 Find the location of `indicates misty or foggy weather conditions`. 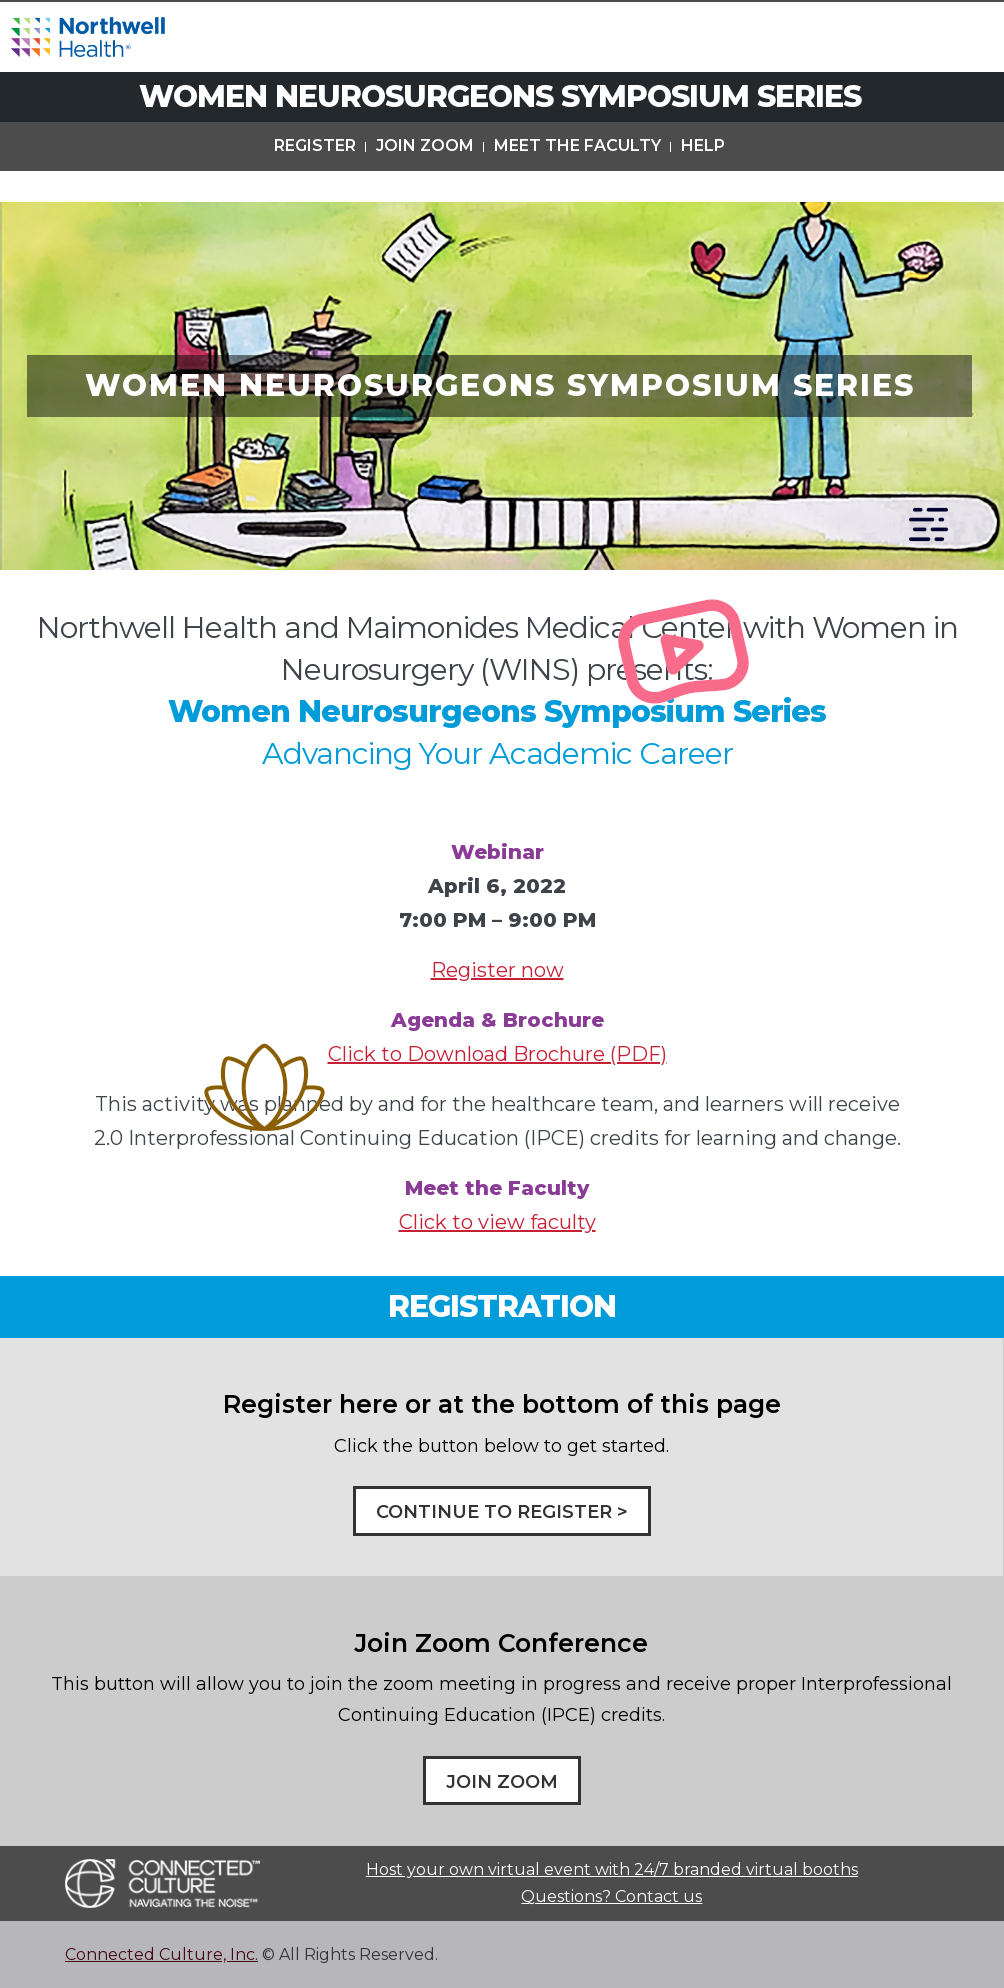

indicates misty or foggy weather conditions is located at coordinates (928, 523).